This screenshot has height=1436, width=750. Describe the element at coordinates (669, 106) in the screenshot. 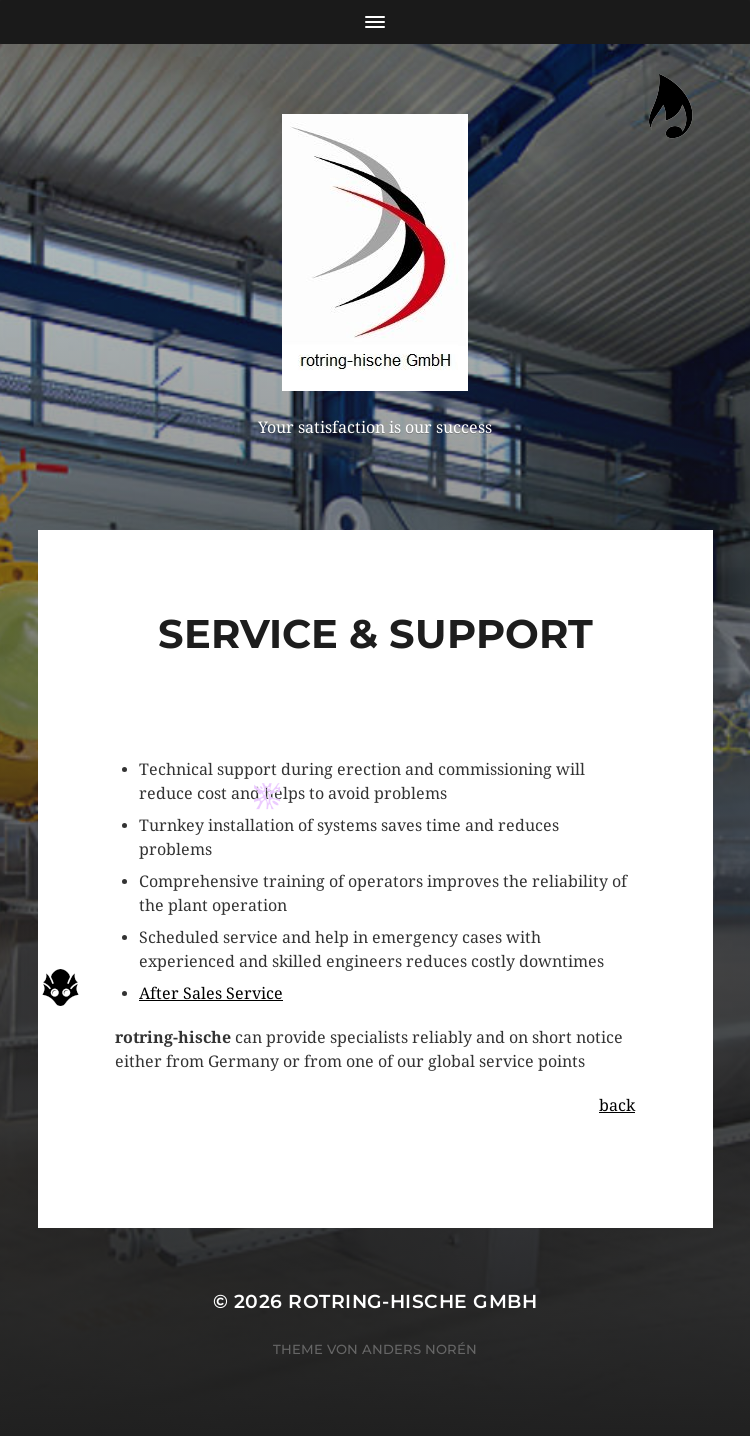

I see `toggle light or illumination in-game` at that location.